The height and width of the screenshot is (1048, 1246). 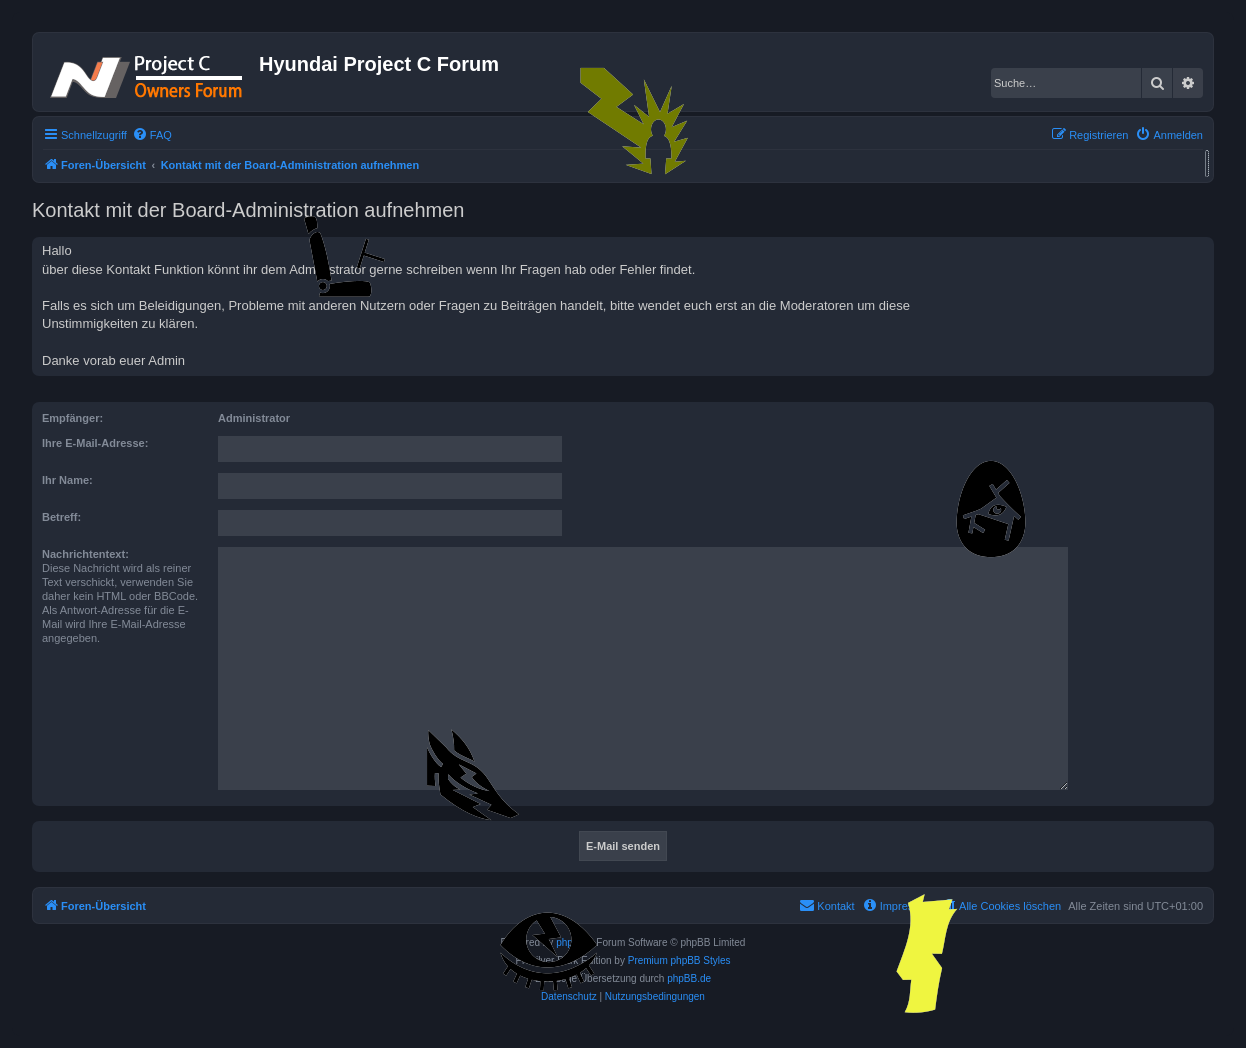 What do you see at coordinates (344, 257) in the screenshot?
I see `adjust vehicle seat position` at bounding box center [344, 257].